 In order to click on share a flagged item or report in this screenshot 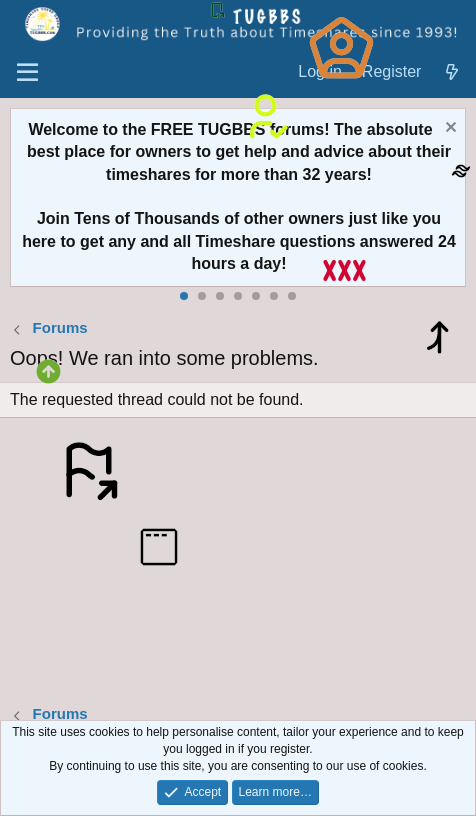, I will do `click(89, 469)`.